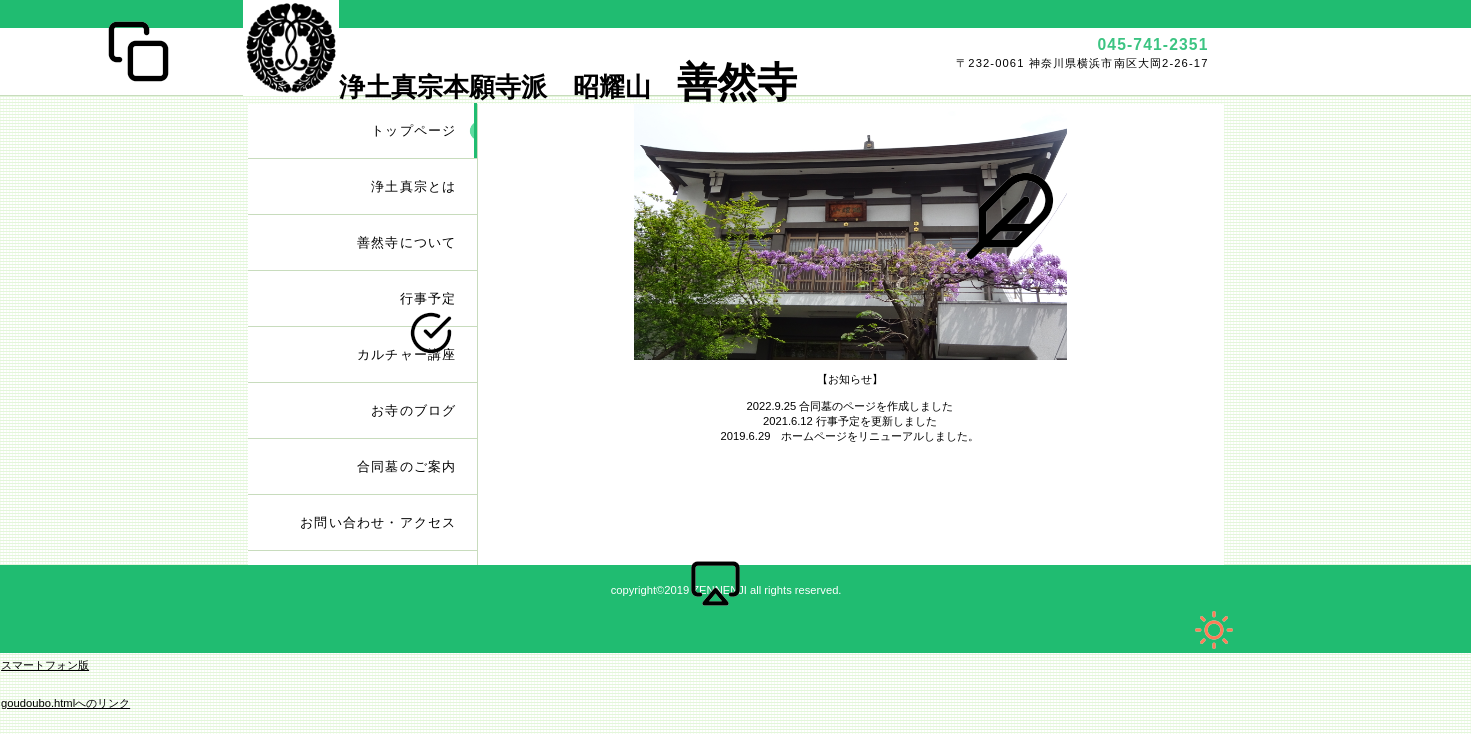 This screenshot has height=734, width=1471. Describe the element at coordinates (715, 583) in the screenshot. I see `stream content to an external display` at that location.